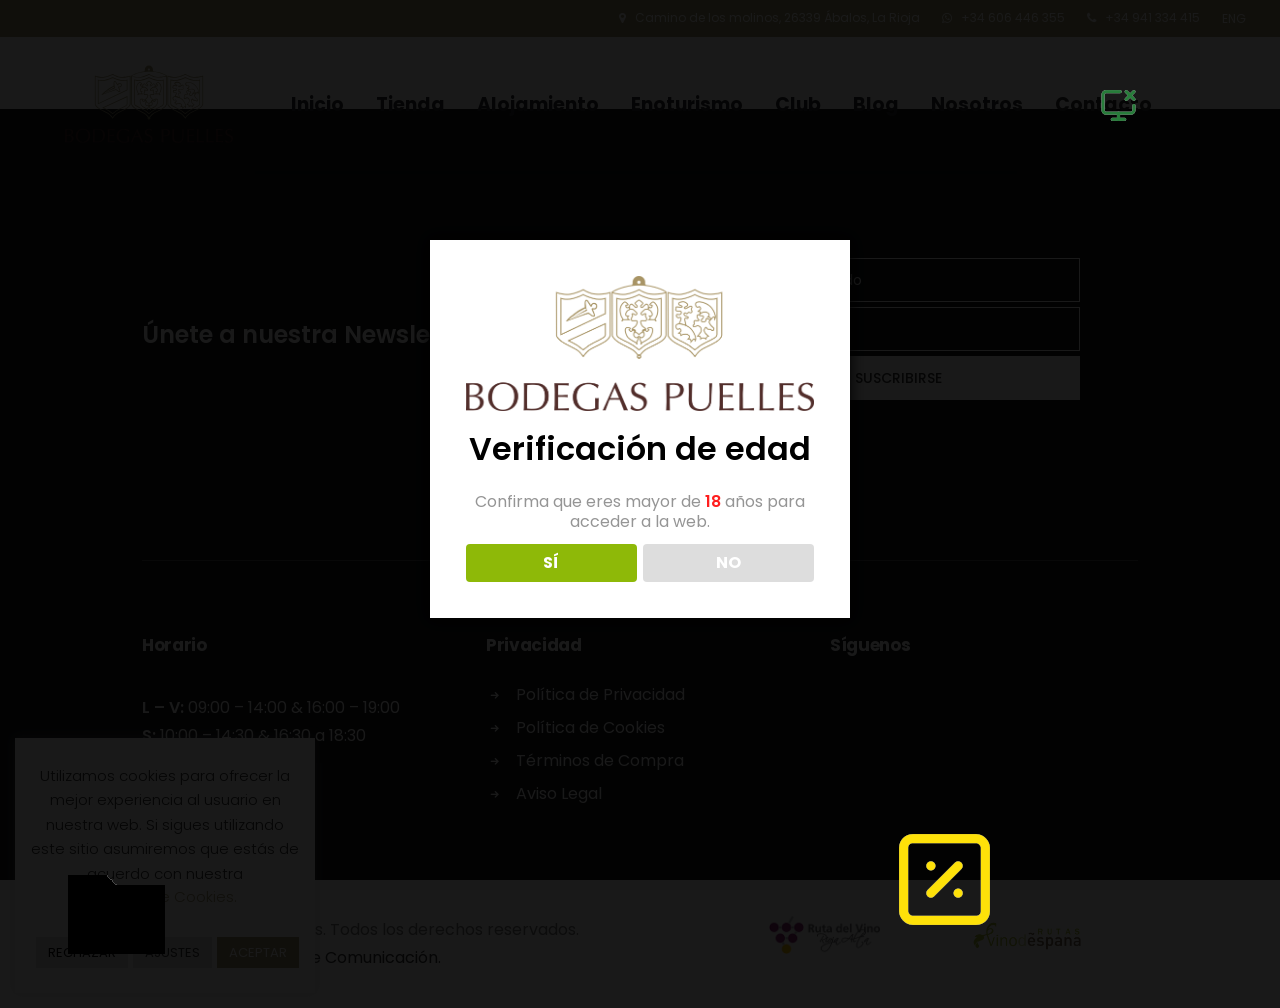 This screenshot has width=1280, height=1008. I want to click on access your files and documents, so click(116, 914).